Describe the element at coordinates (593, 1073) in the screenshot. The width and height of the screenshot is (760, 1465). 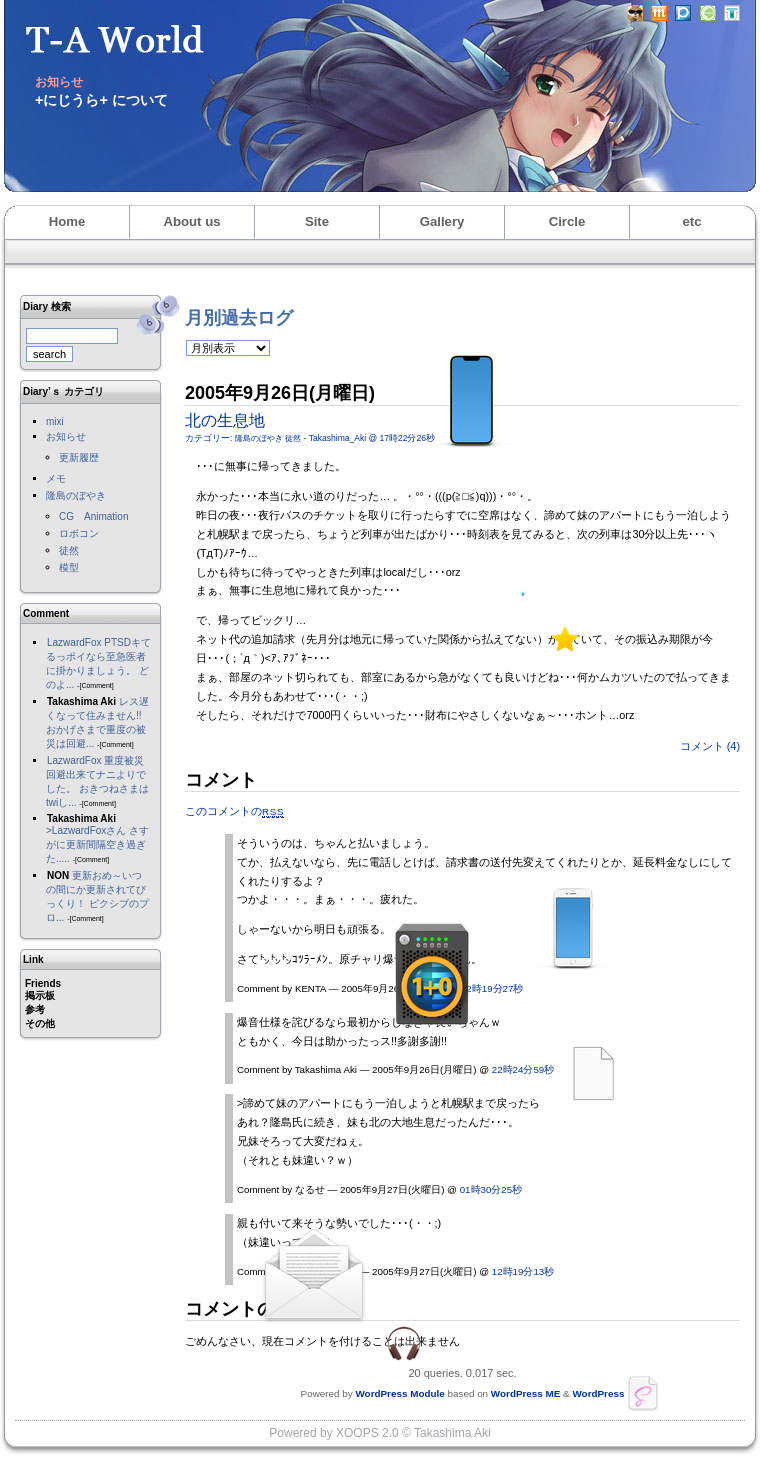
I see `a generic file or document` at that location.